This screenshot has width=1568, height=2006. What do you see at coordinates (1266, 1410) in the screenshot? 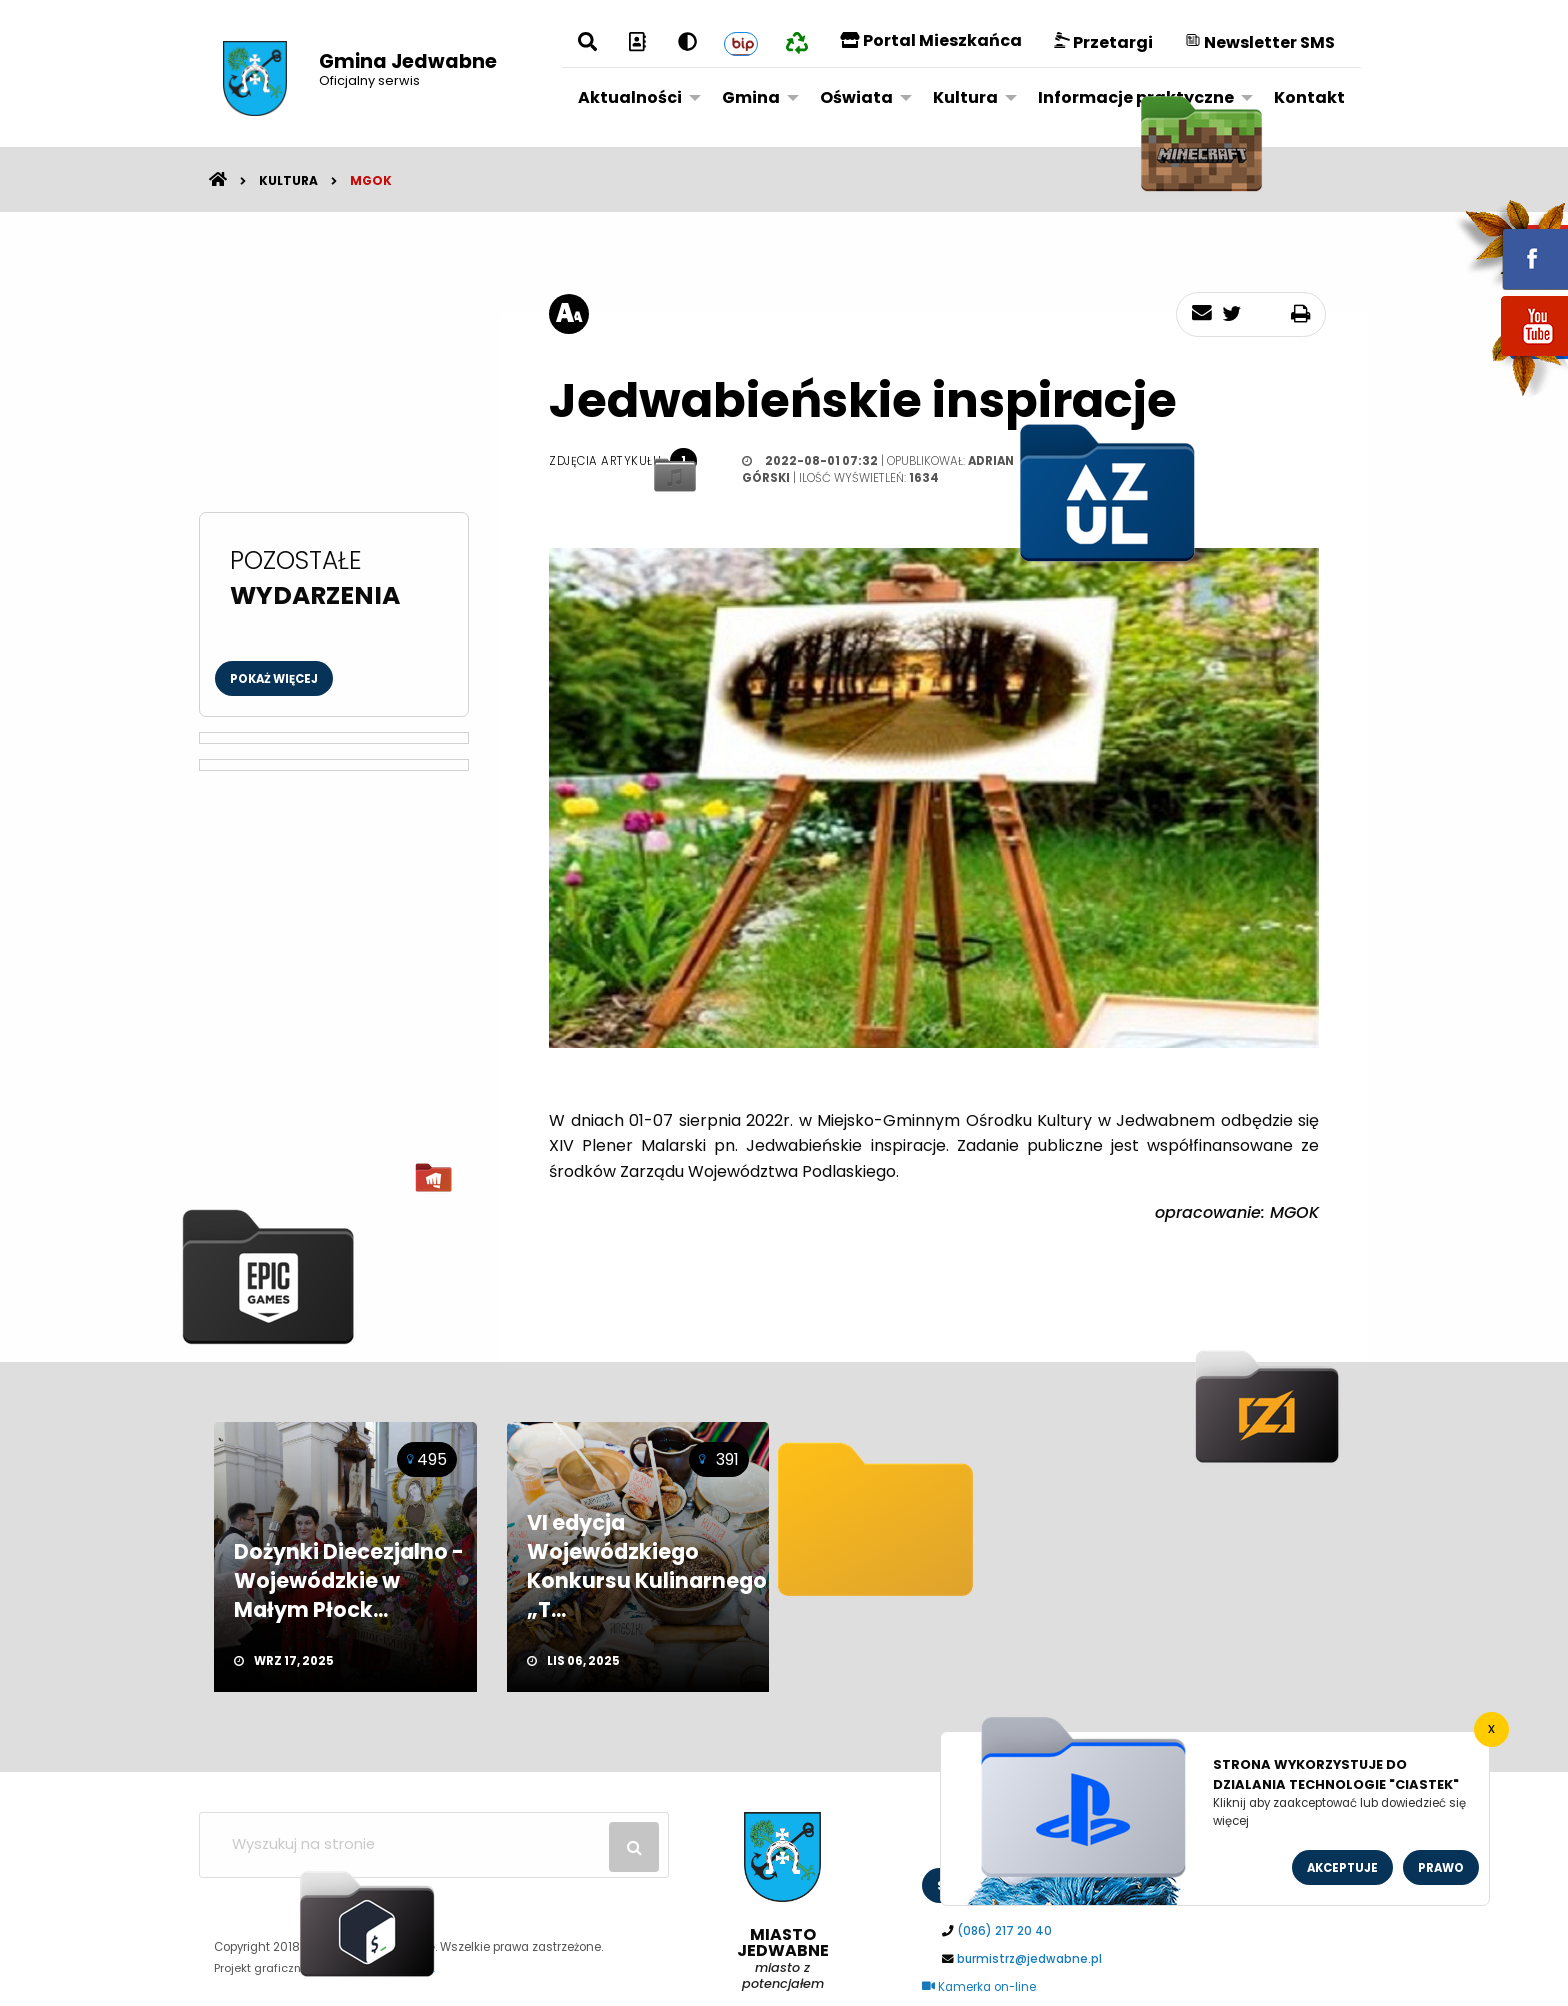
I see `open folder containing zig programming language files` at bounding box center [1266, 1410].